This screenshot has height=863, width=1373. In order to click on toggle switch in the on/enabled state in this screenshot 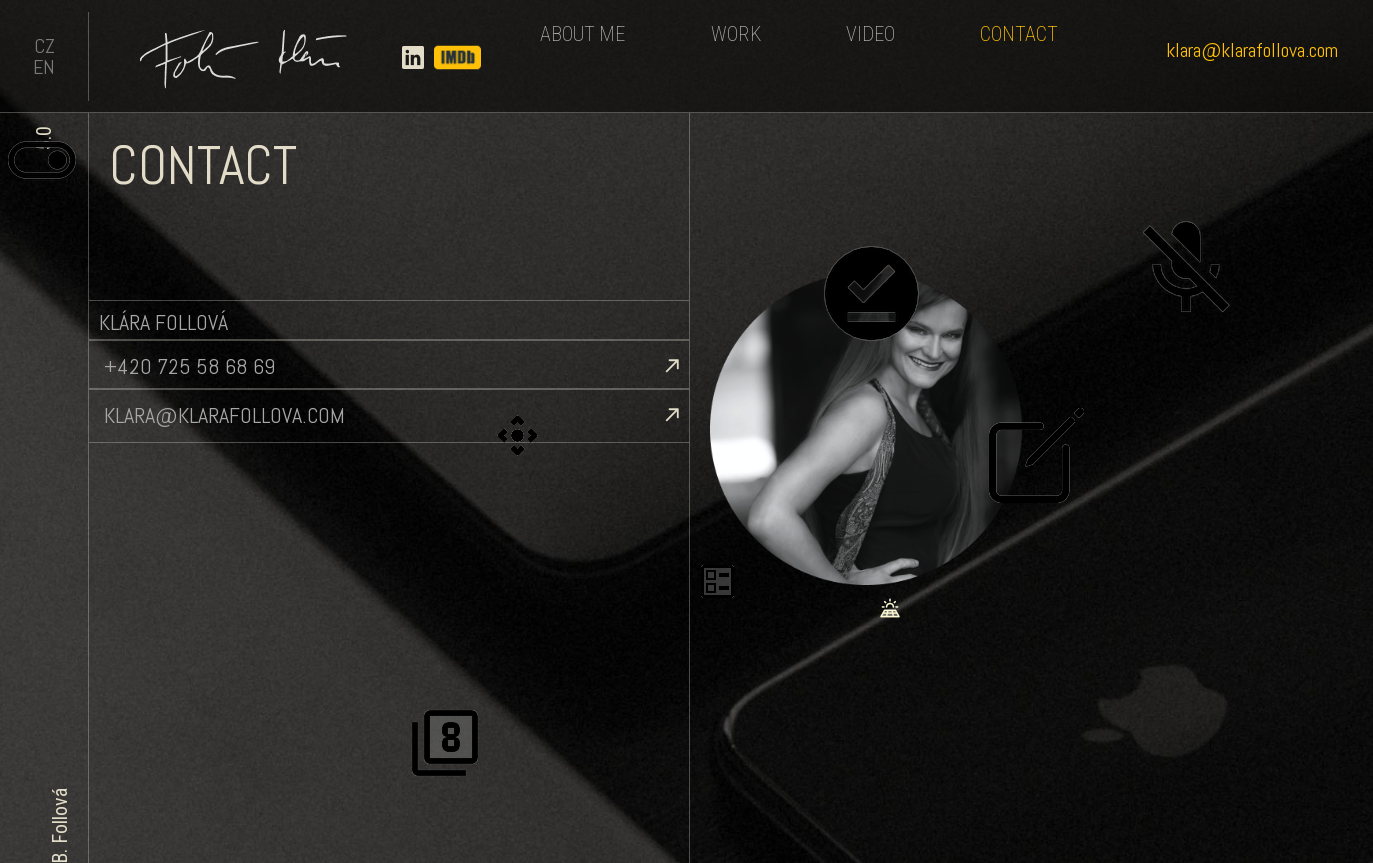, I will do `click(42, 160)`.